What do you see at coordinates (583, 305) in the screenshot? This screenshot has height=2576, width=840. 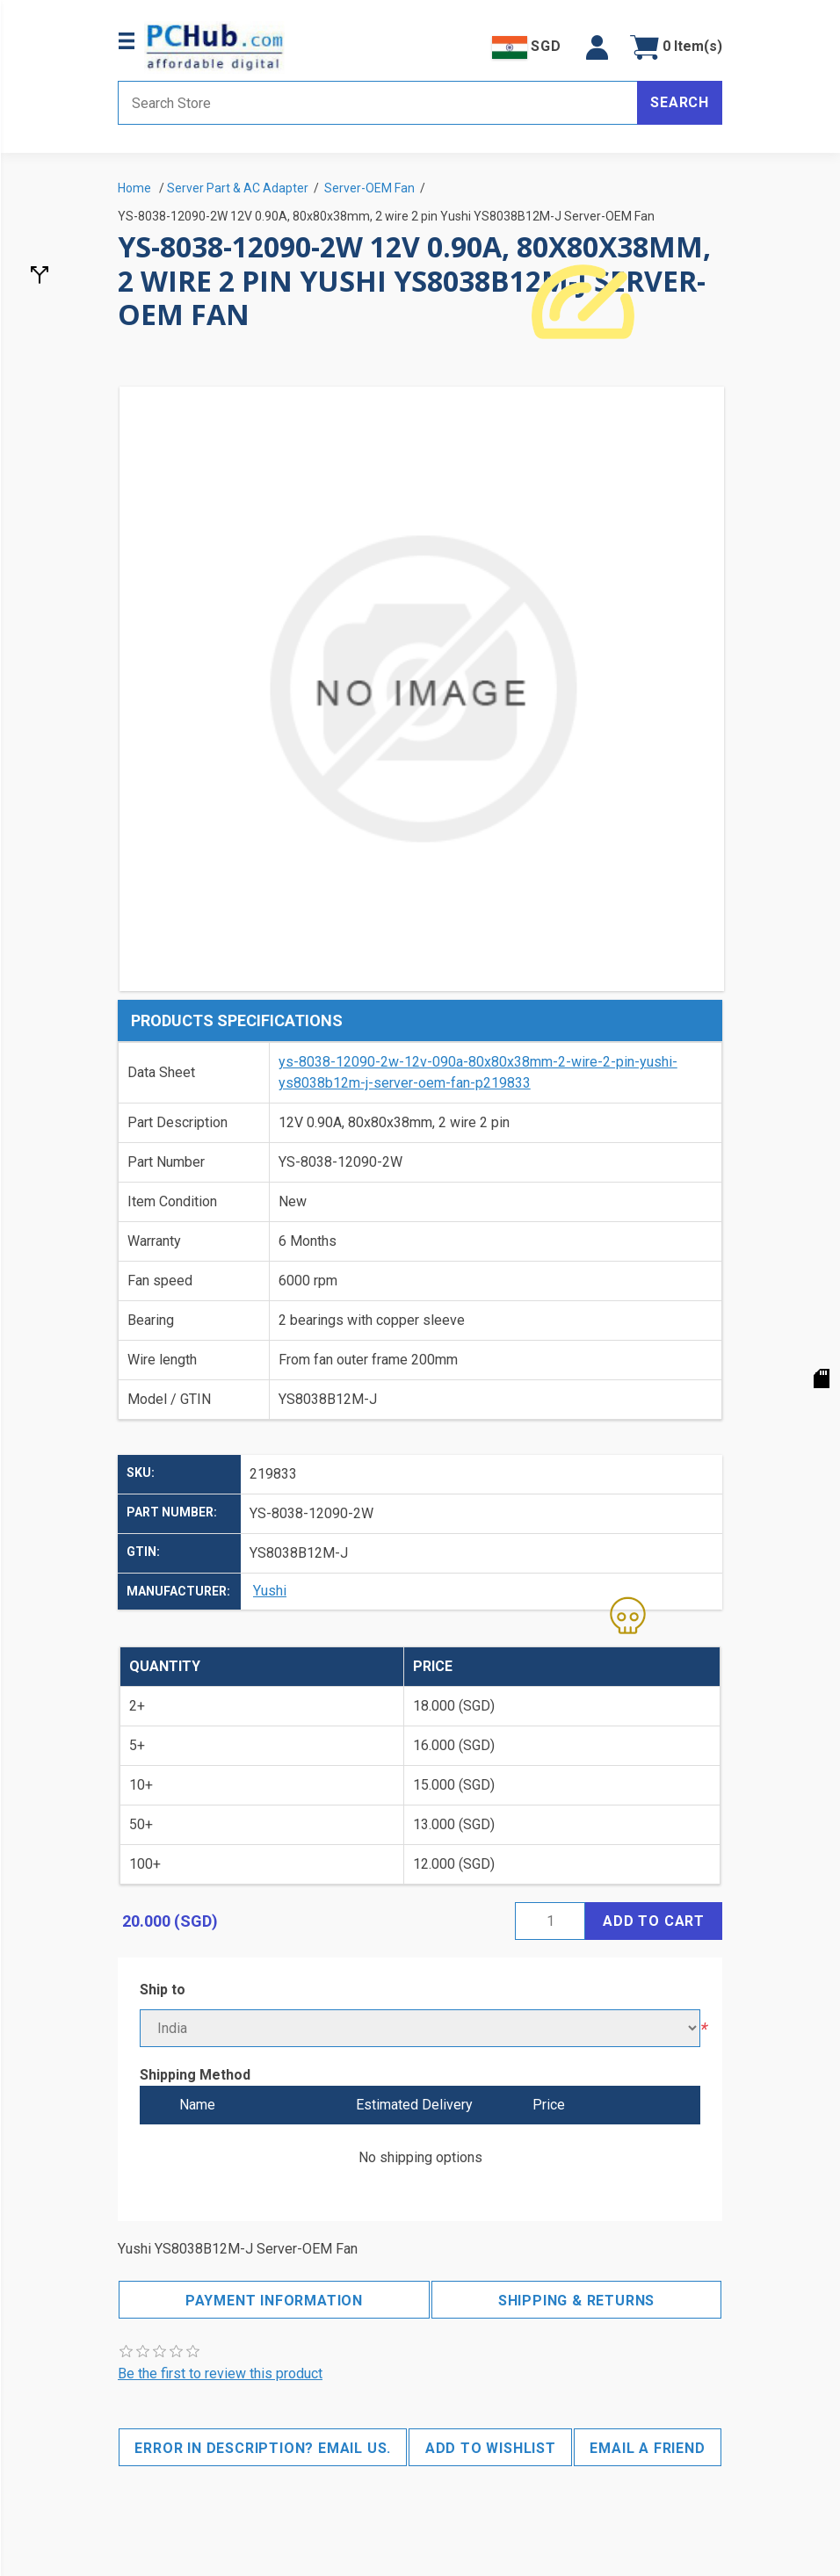 I see `view performance or speed metrics` at bounding box center [583, 305].